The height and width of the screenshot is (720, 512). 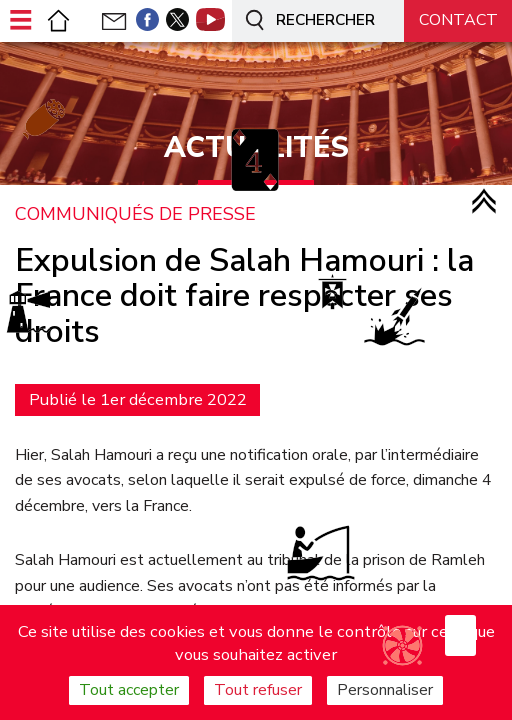 What do you see at coordinates (43, 119) in the screenshot?
I see `browse sausage or deli meat options` at bounding box center [43, 119].